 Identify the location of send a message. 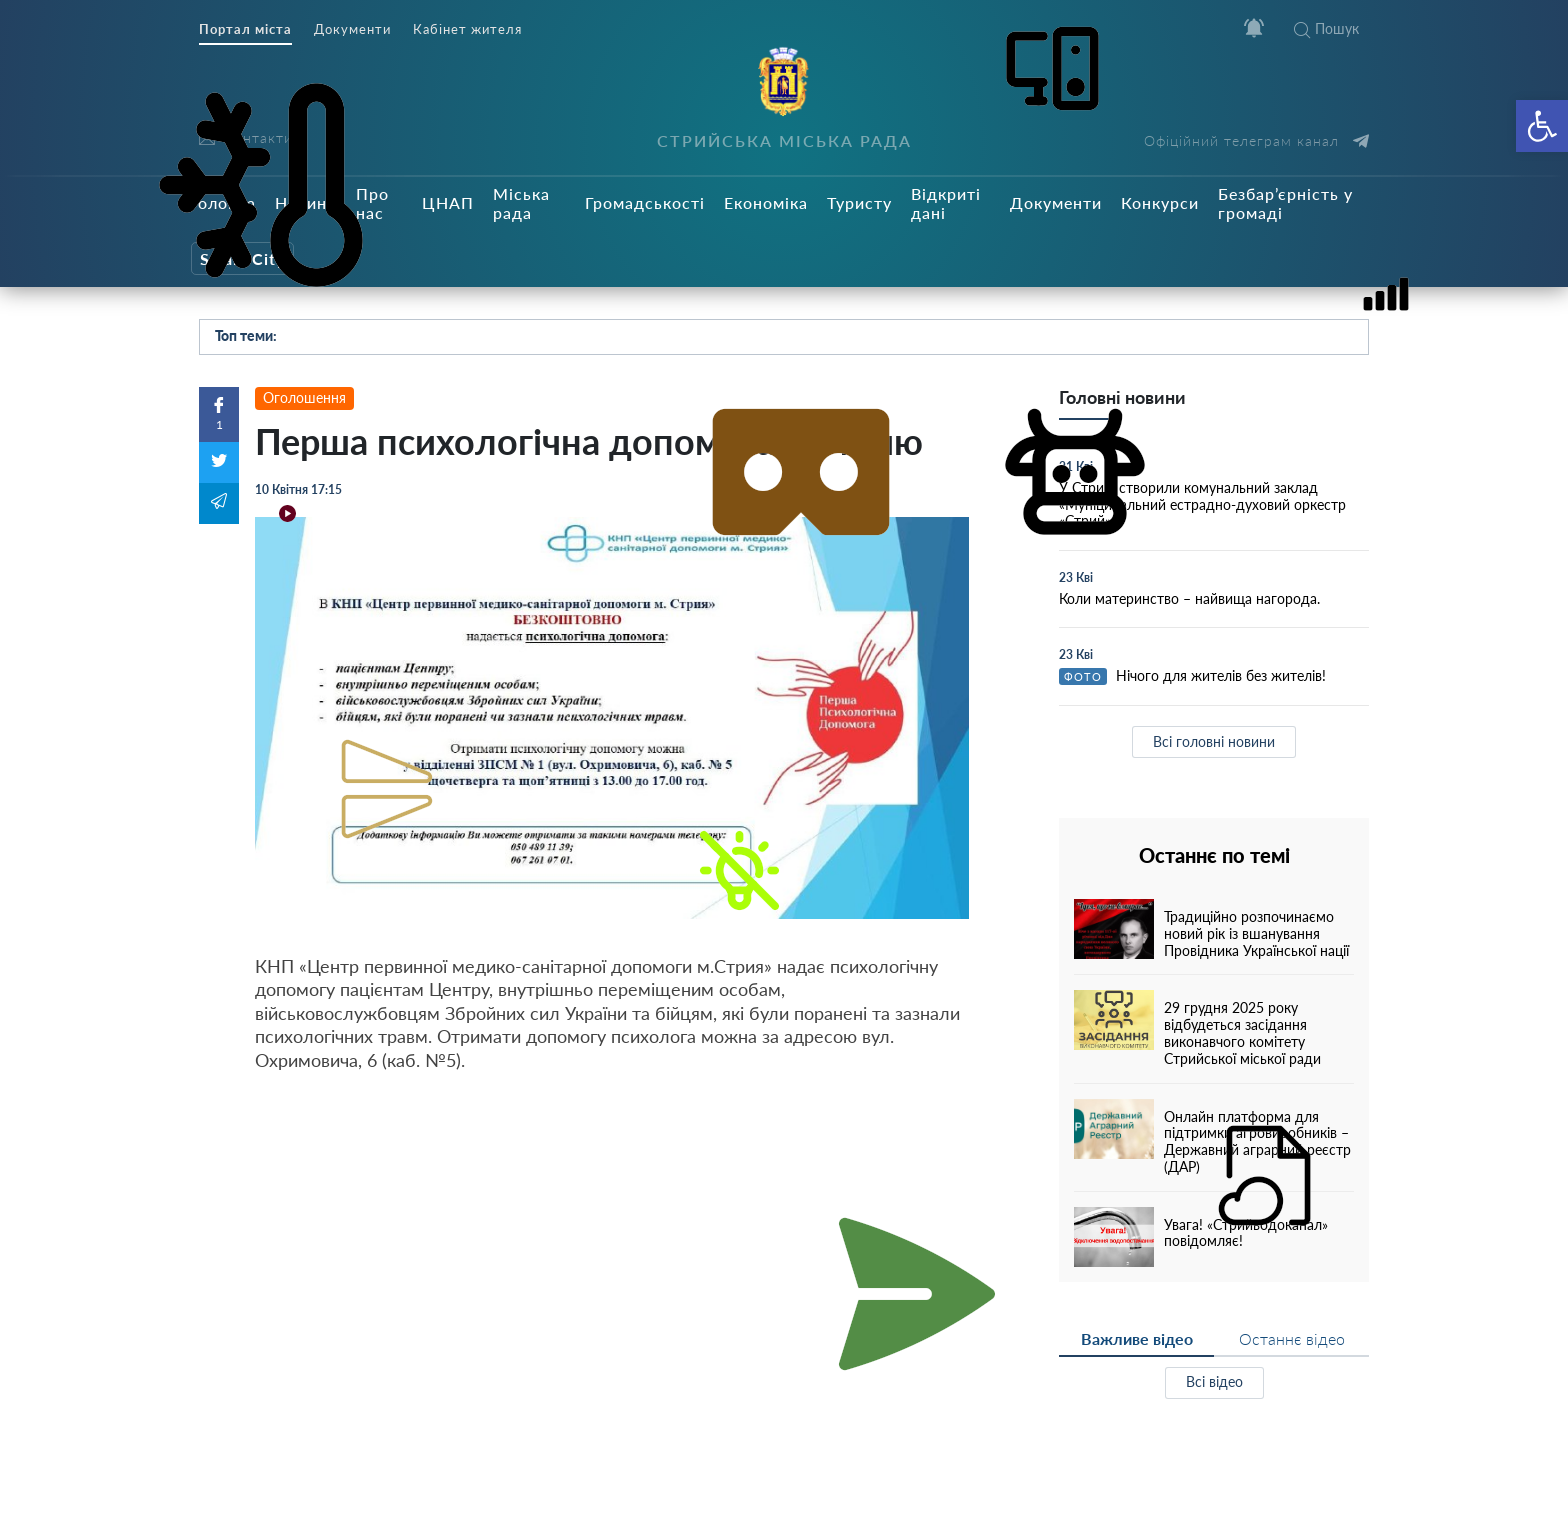
(914, 1294).